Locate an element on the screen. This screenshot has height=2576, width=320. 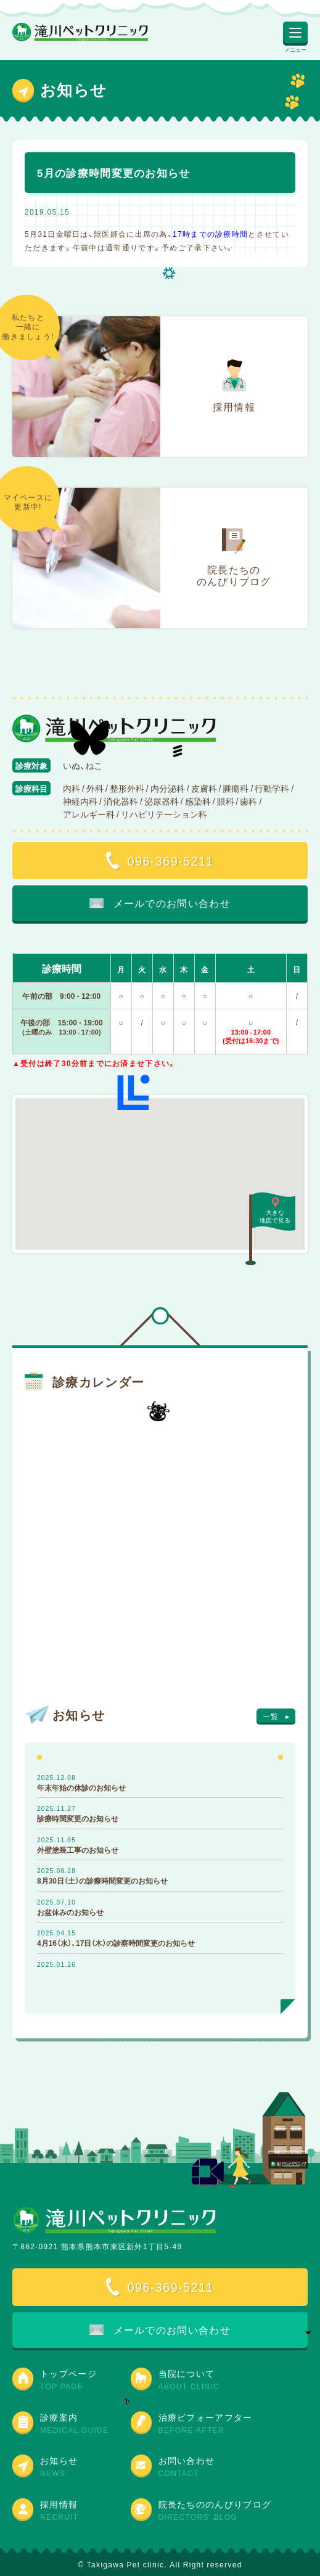
ericsson brand logo is located at coordinates (178, 751).